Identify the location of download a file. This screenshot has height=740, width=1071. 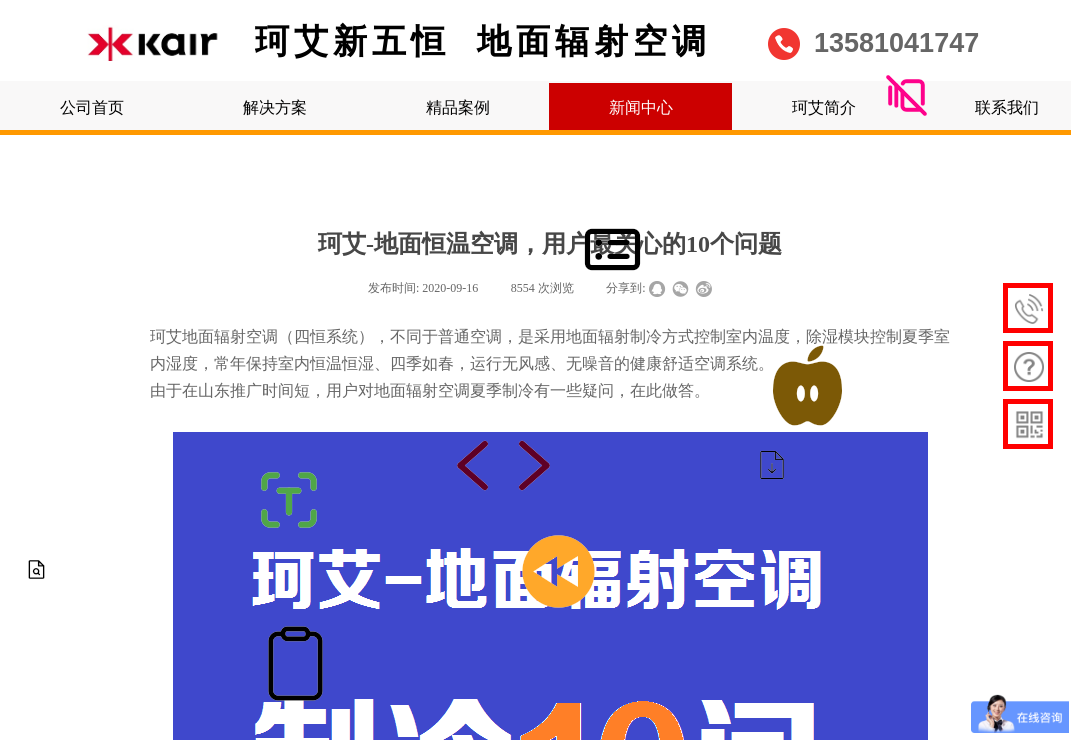
(772, 465).